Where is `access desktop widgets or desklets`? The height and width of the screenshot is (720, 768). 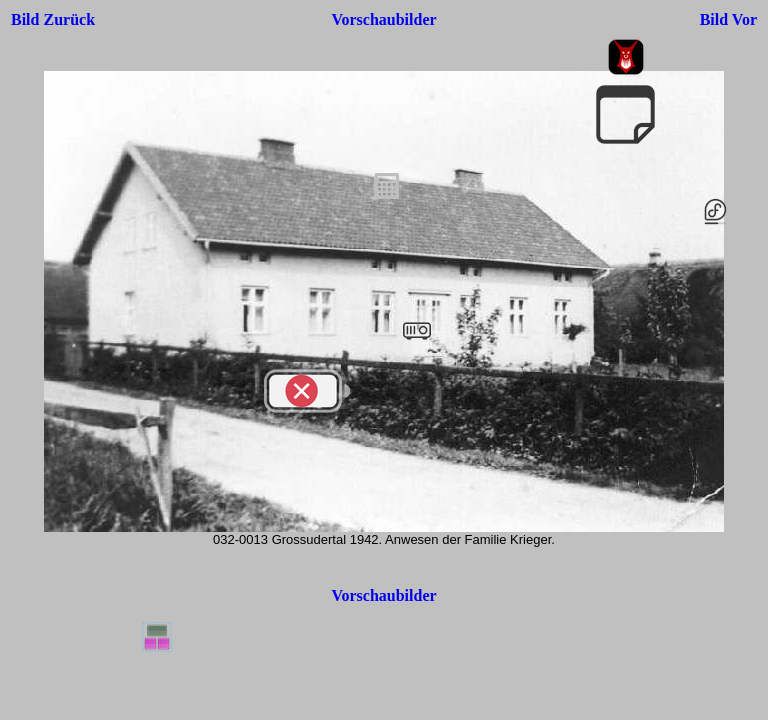
access desktop widgets or desklets is located at coordinates (625, 114).